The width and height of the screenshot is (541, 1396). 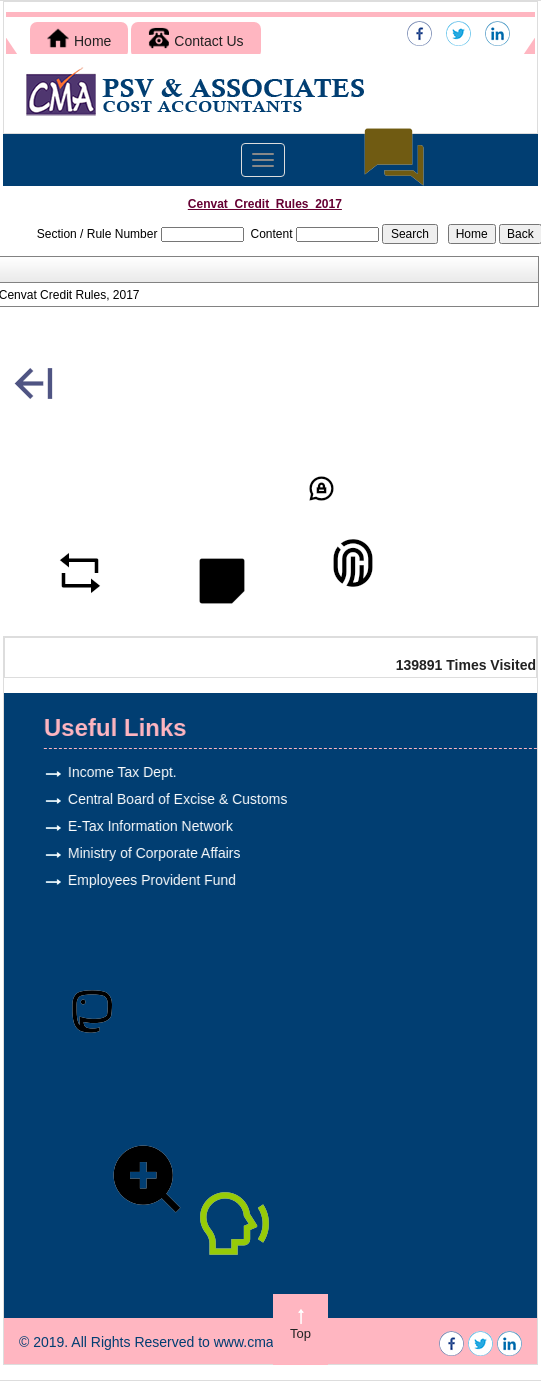 What do you see at coordinates (234, 1223) in the screenshot?
I see `activate text-to-speech` at bounding box center [234, 1223].